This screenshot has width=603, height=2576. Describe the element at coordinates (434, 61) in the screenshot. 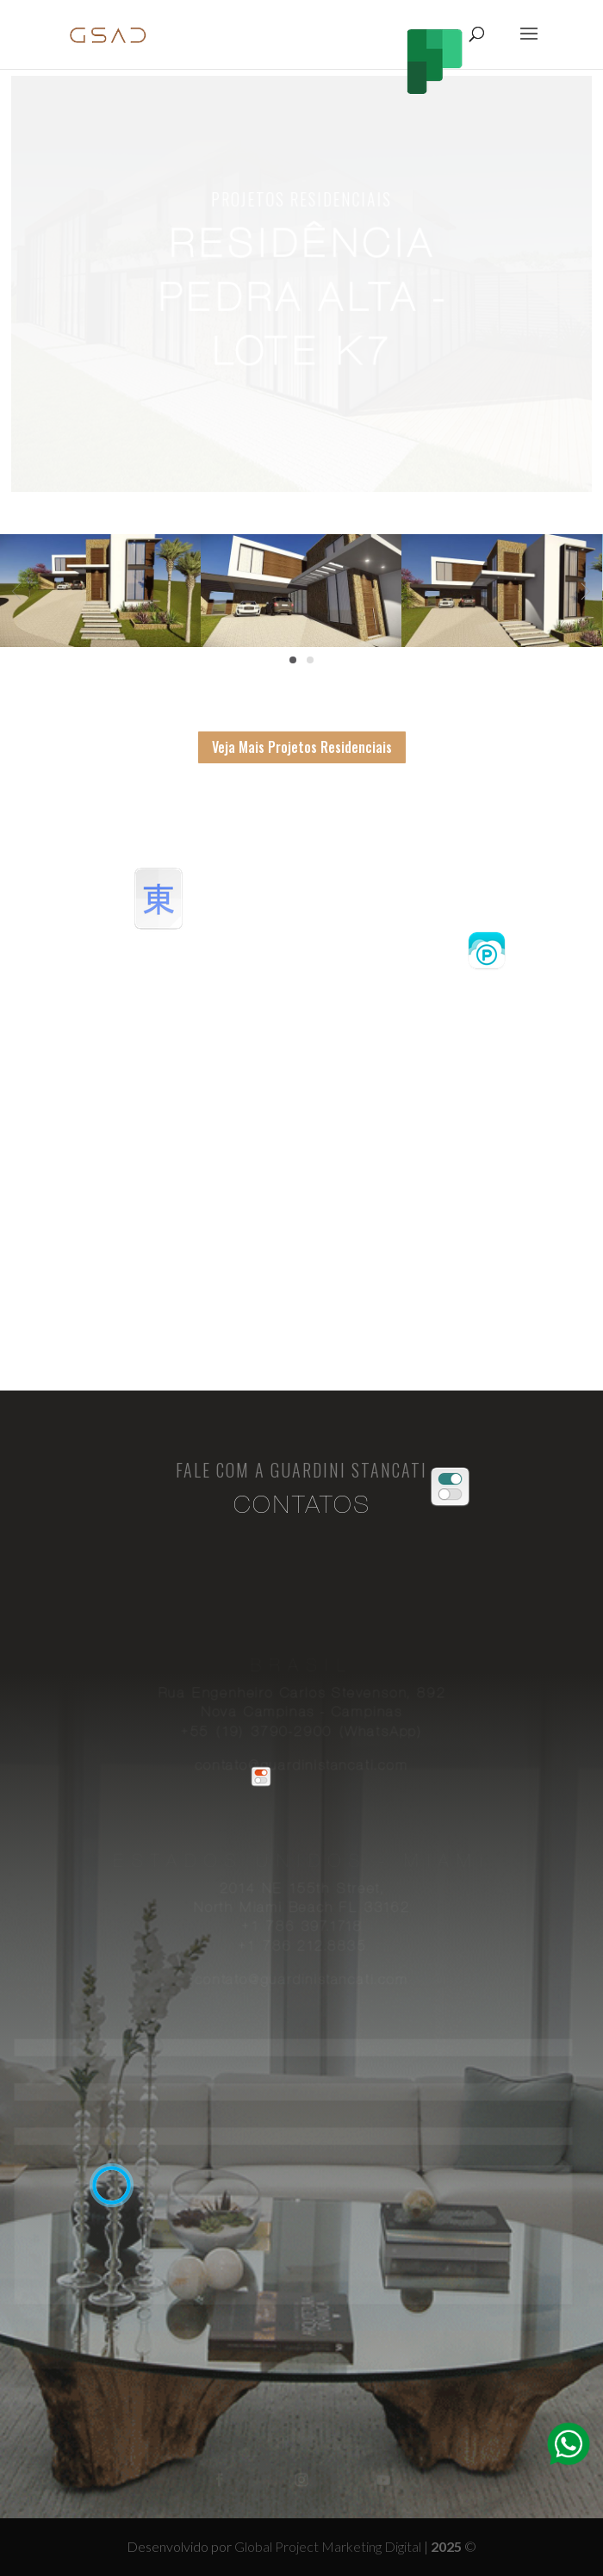

I see `open microsoft planner app` at that location.